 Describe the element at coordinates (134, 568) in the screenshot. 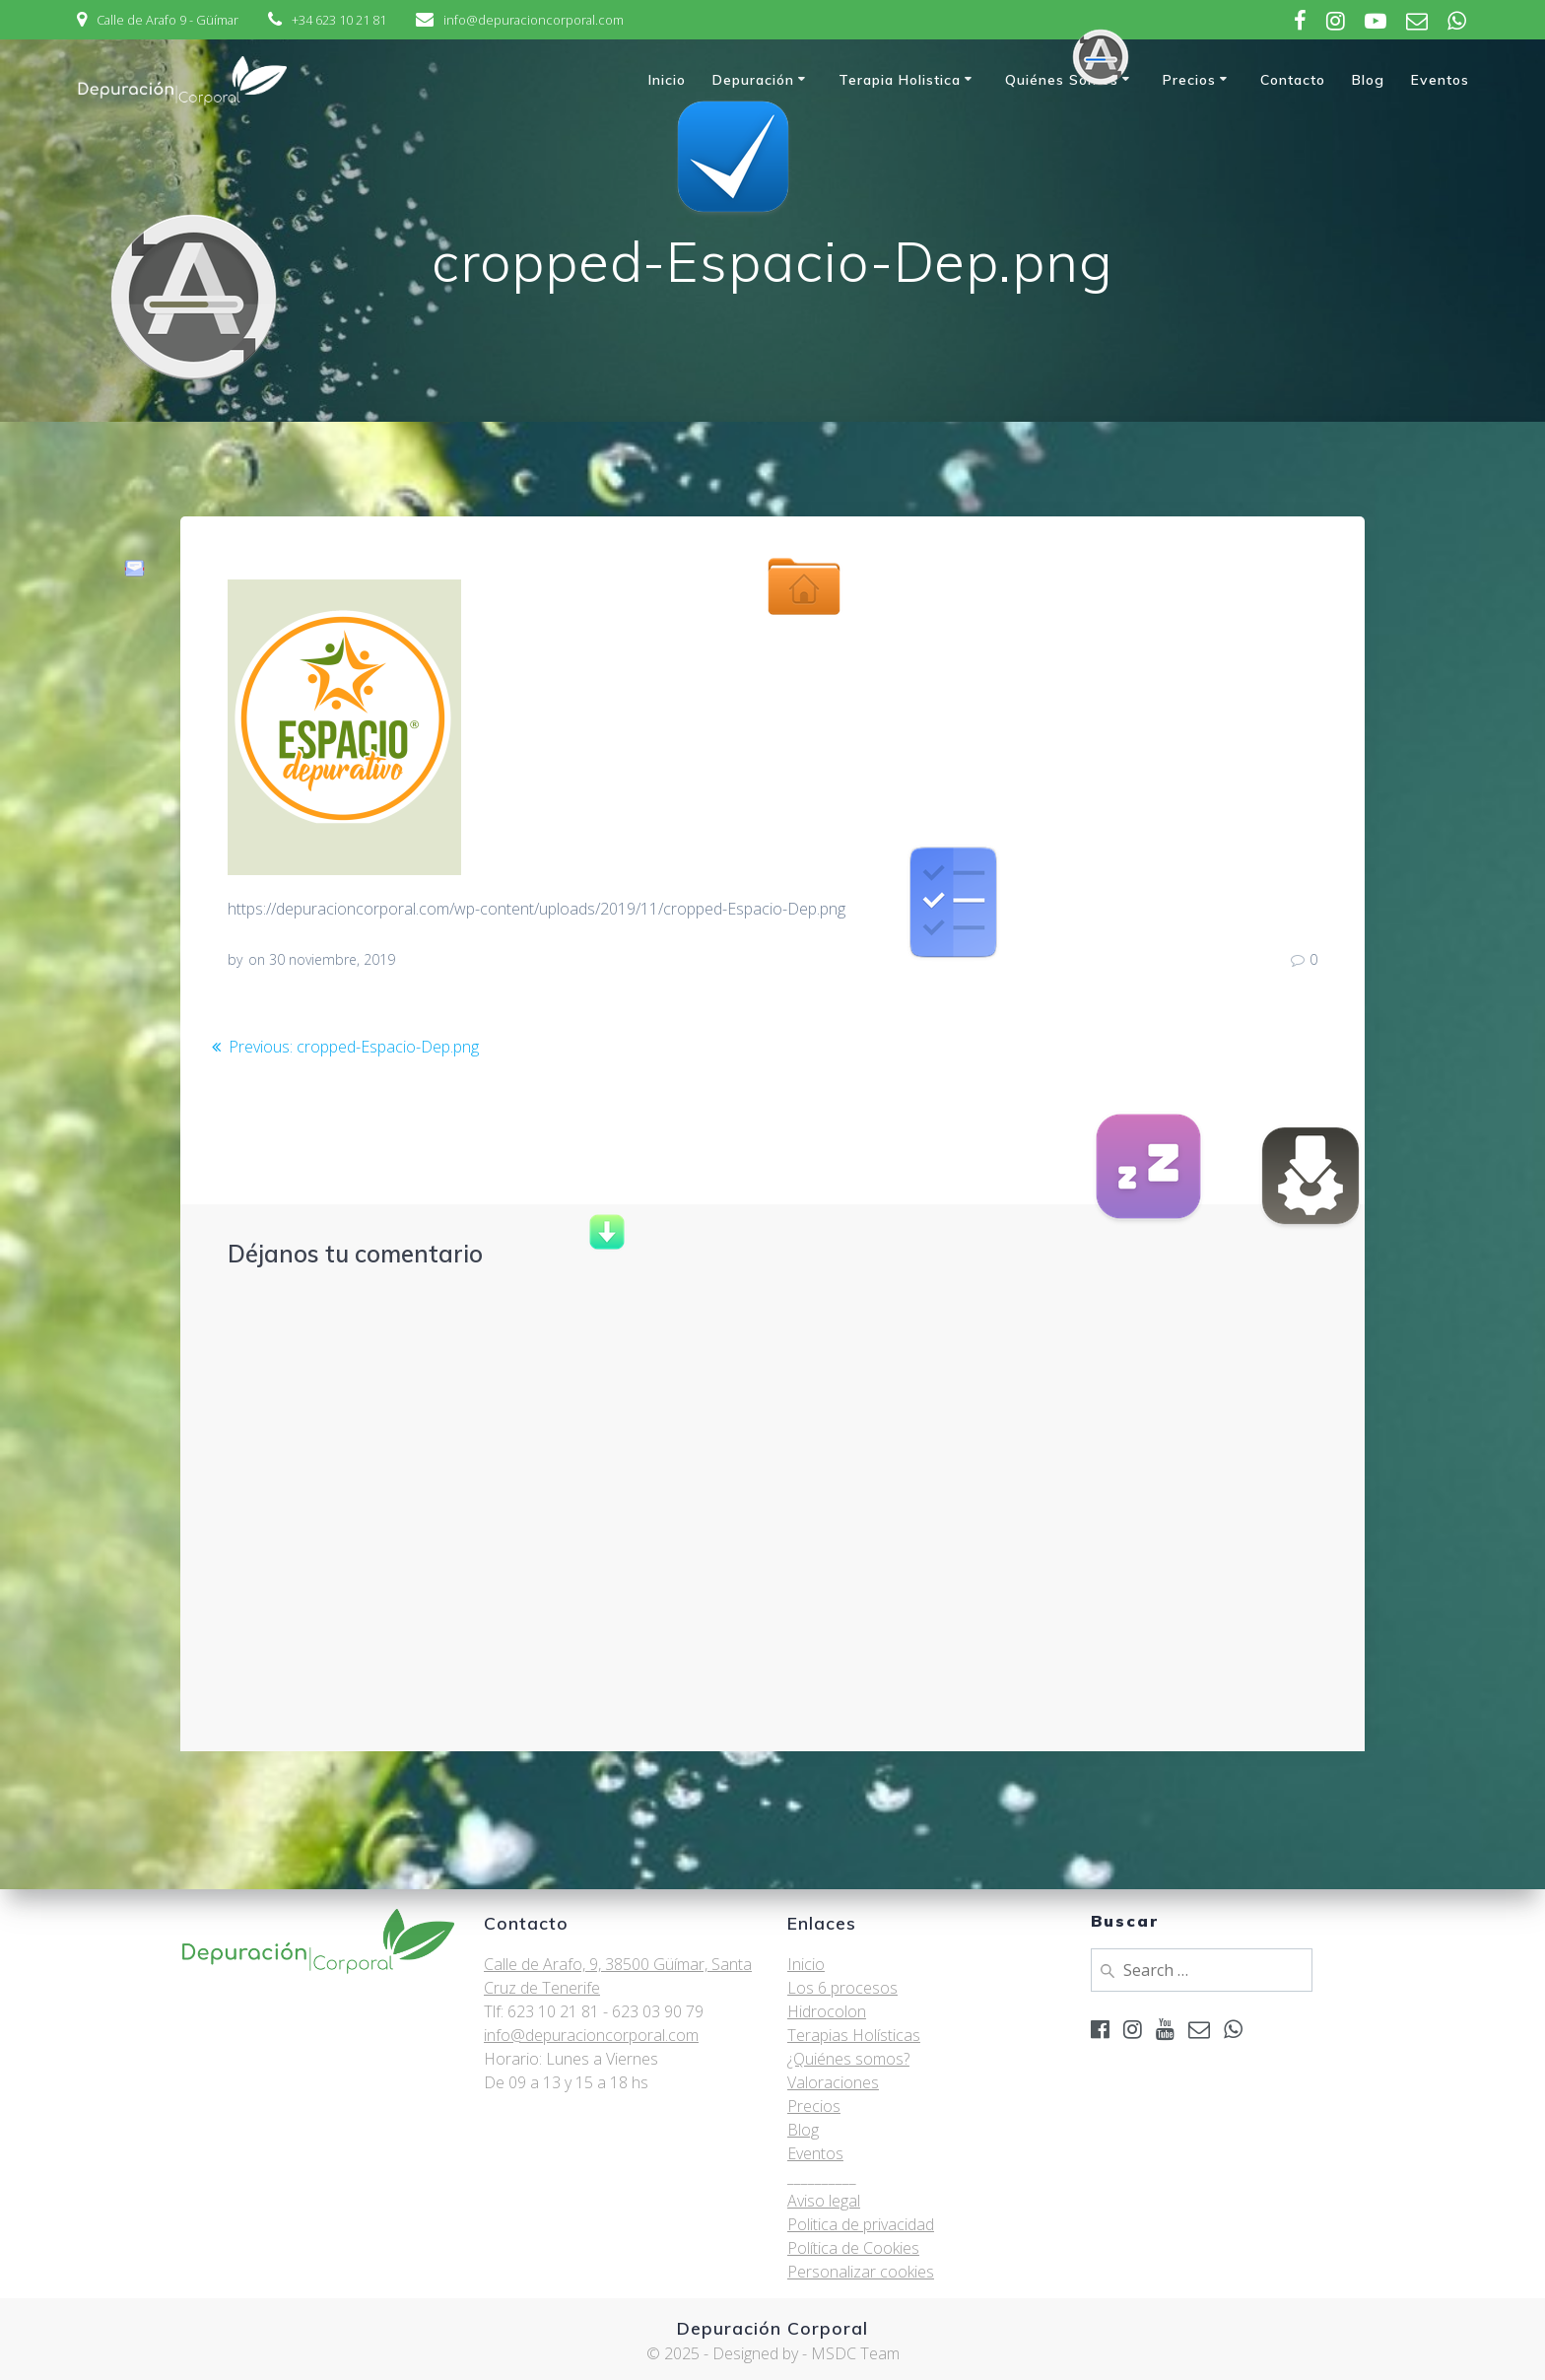

I see `open email application` at that location.